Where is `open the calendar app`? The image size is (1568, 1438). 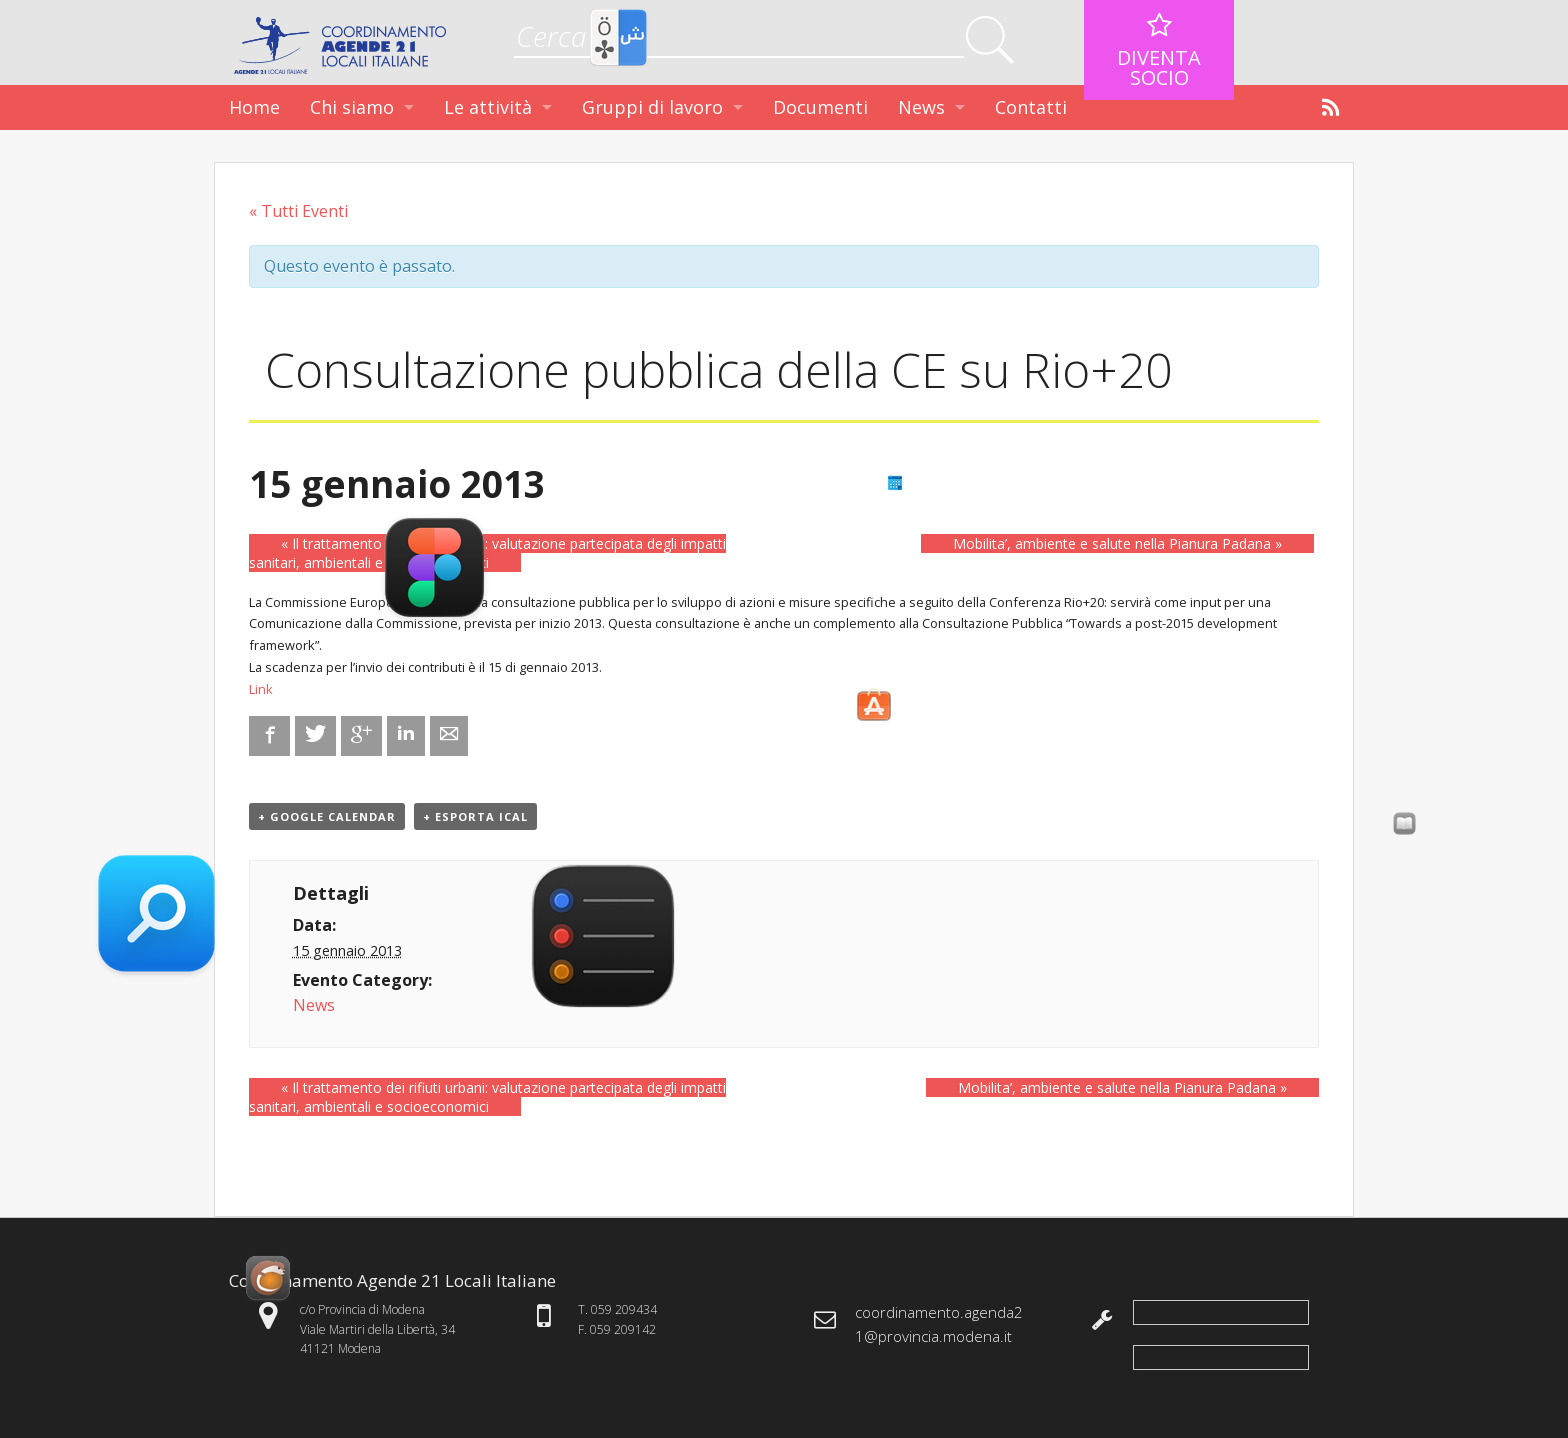 open the calendar app is located at coordinates (895, 483).